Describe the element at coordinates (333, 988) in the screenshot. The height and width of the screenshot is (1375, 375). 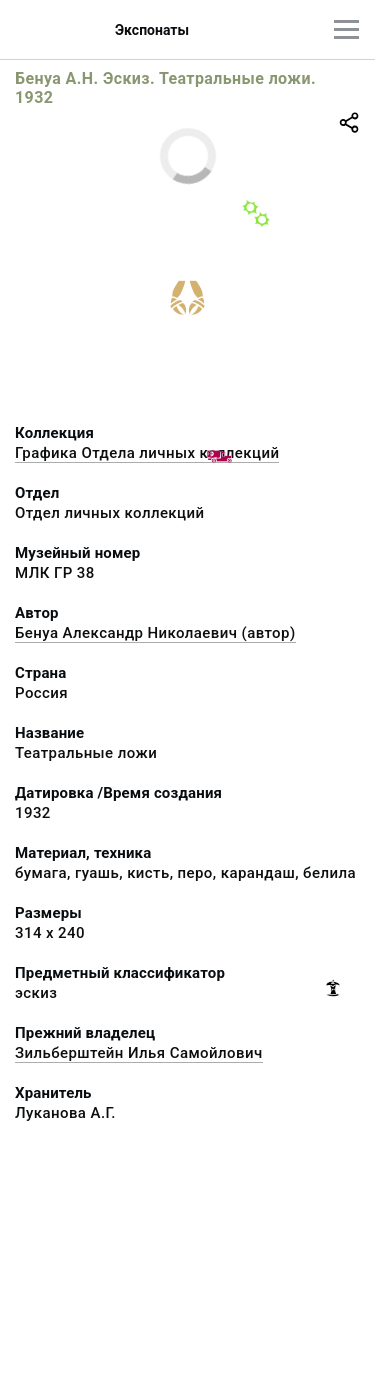
I see `indicates food waste or compost category` at that location.